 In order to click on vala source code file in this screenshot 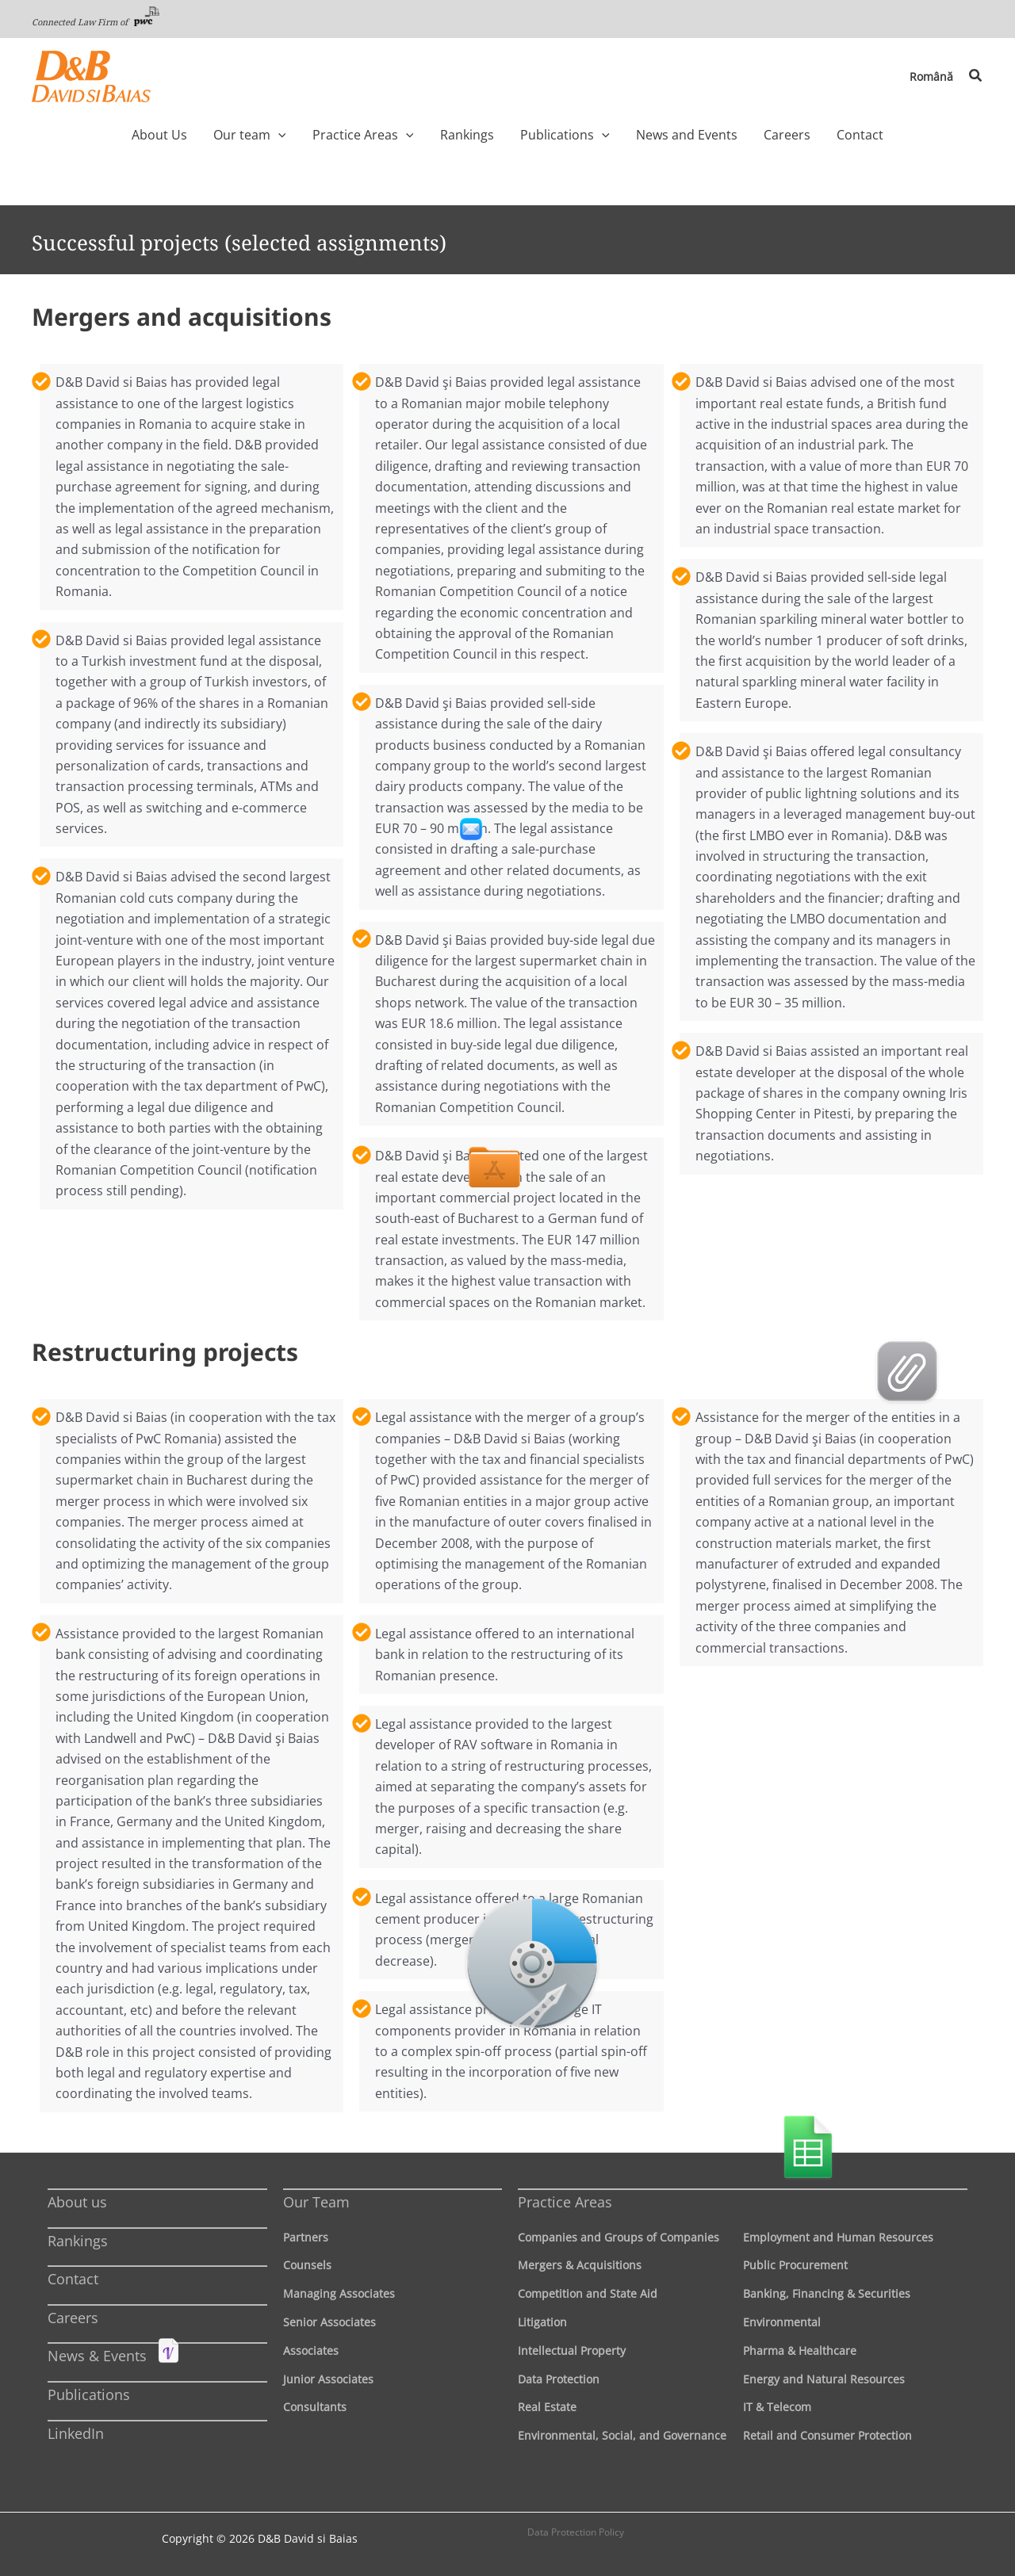, I will do `click(168, 2350)`.